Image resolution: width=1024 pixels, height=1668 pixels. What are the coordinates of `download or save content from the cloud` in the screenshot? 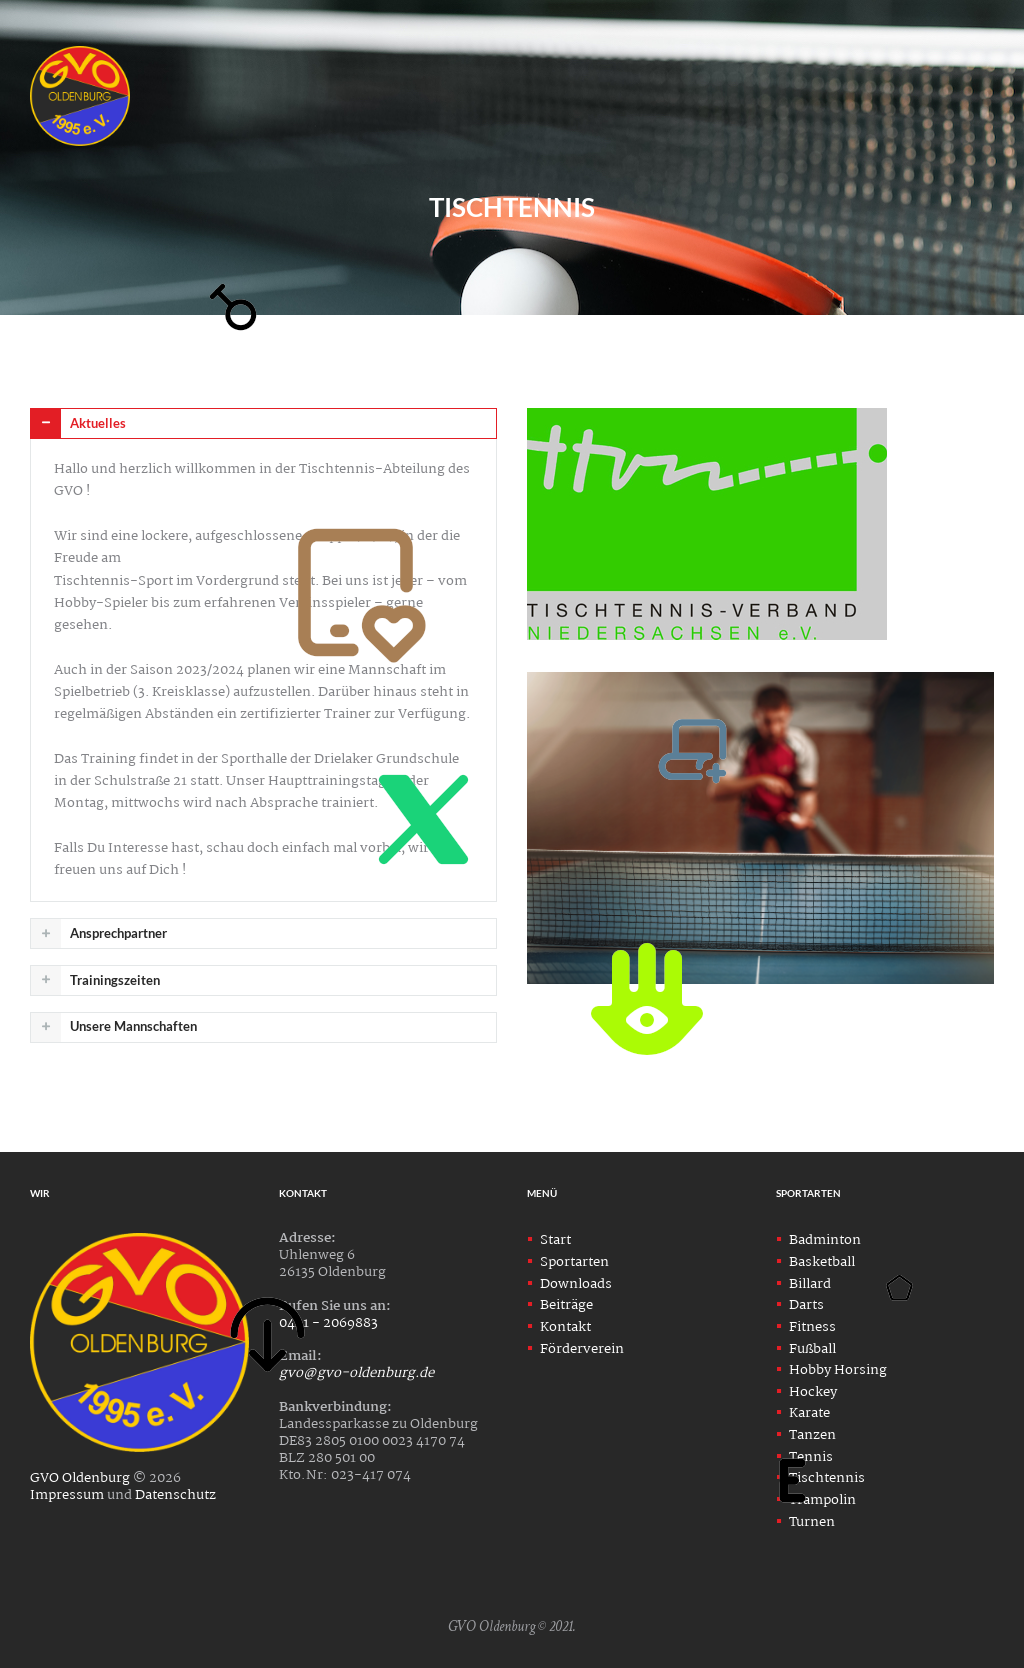 It's located at (267, 1334).